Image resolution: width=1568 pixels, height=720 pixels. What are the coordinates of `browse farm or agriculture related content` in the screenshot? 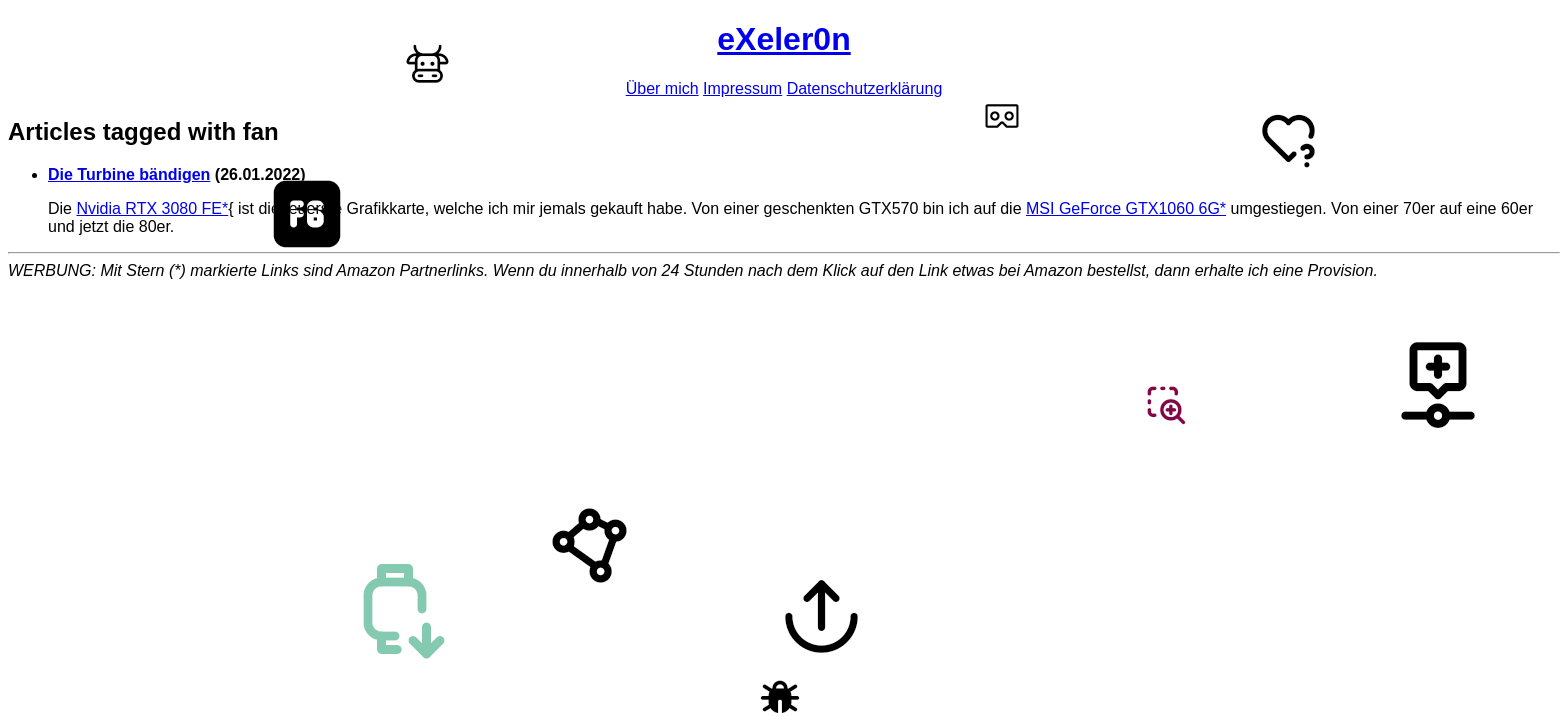 It's located at (427, 64).